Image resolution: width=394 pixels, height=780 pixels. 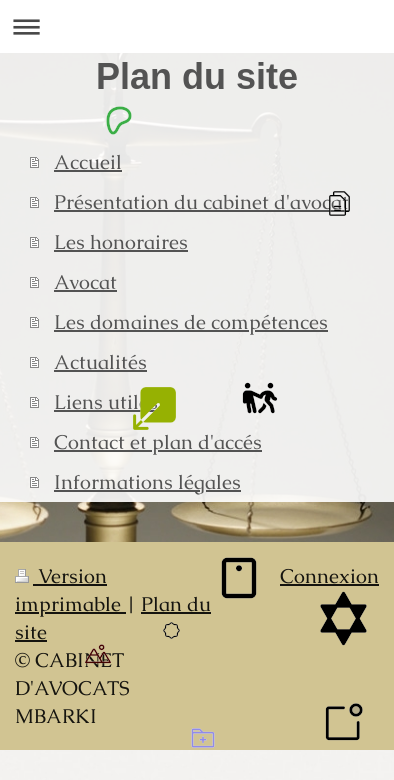 What do you see at coordinates (203, 738) in the screenshot?
I see `create a new folder` at bounding box center [203, 738].